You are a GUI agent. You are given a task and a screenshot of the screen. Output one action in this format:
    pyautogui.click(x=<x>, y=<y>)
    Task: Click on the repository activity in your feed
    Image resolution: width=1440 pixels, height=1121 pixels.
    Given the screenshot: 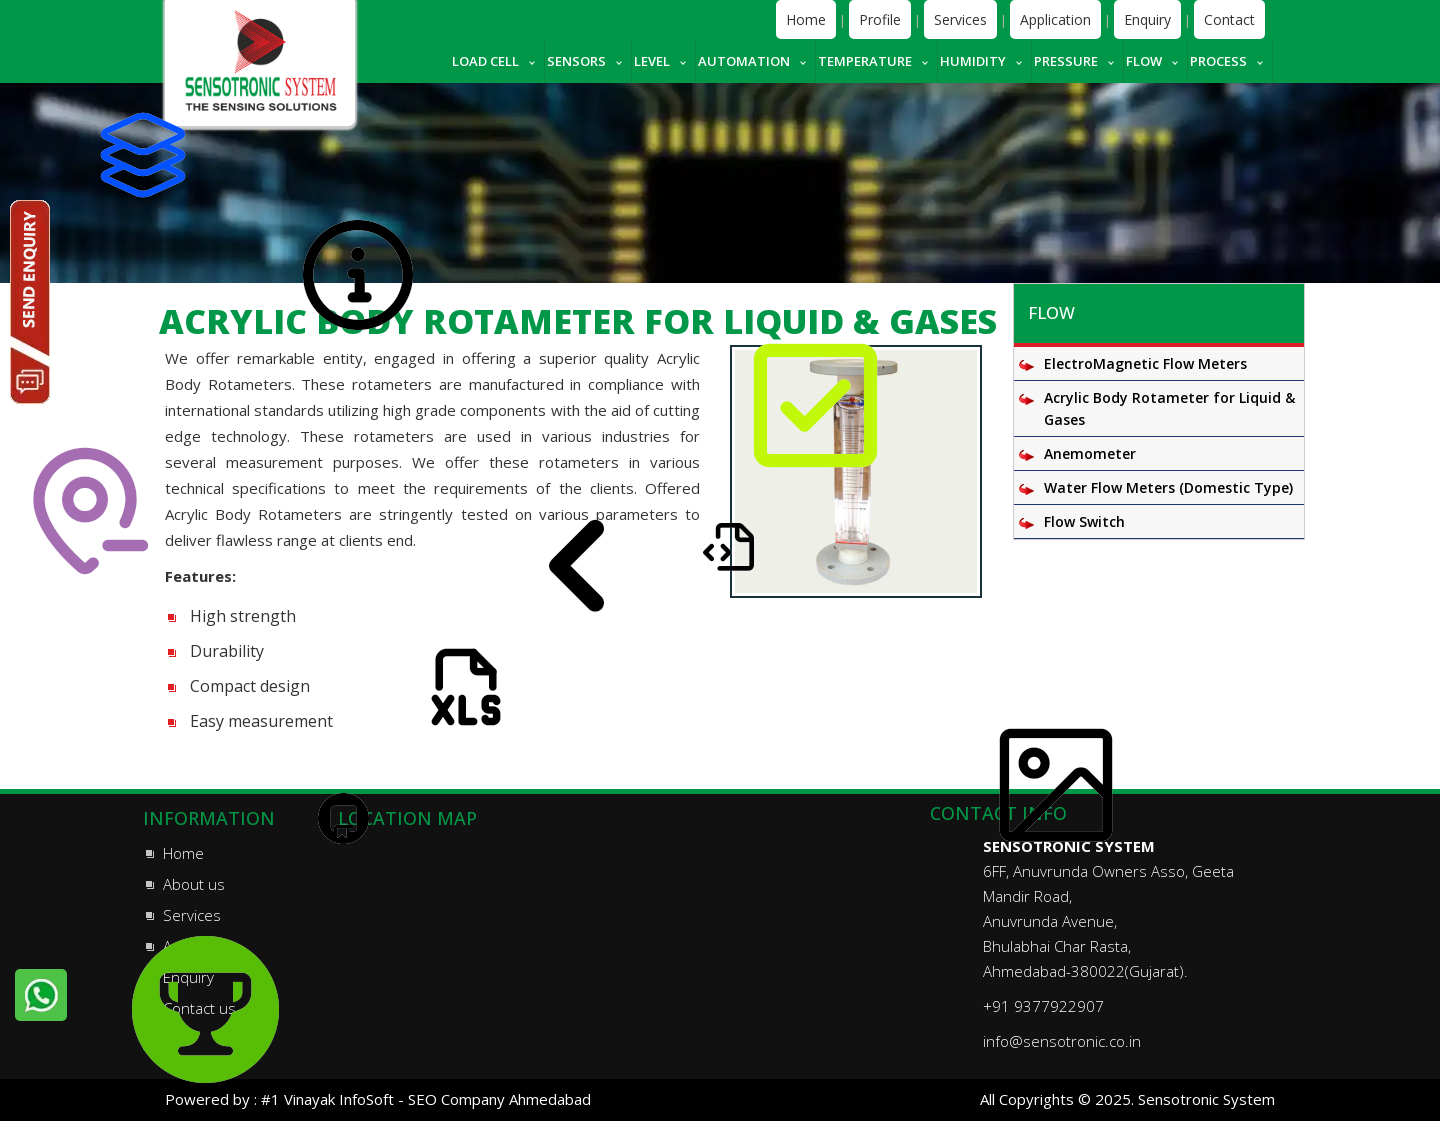 What is the action you would take?
    pyautogui.click(x=343, y=818)
    